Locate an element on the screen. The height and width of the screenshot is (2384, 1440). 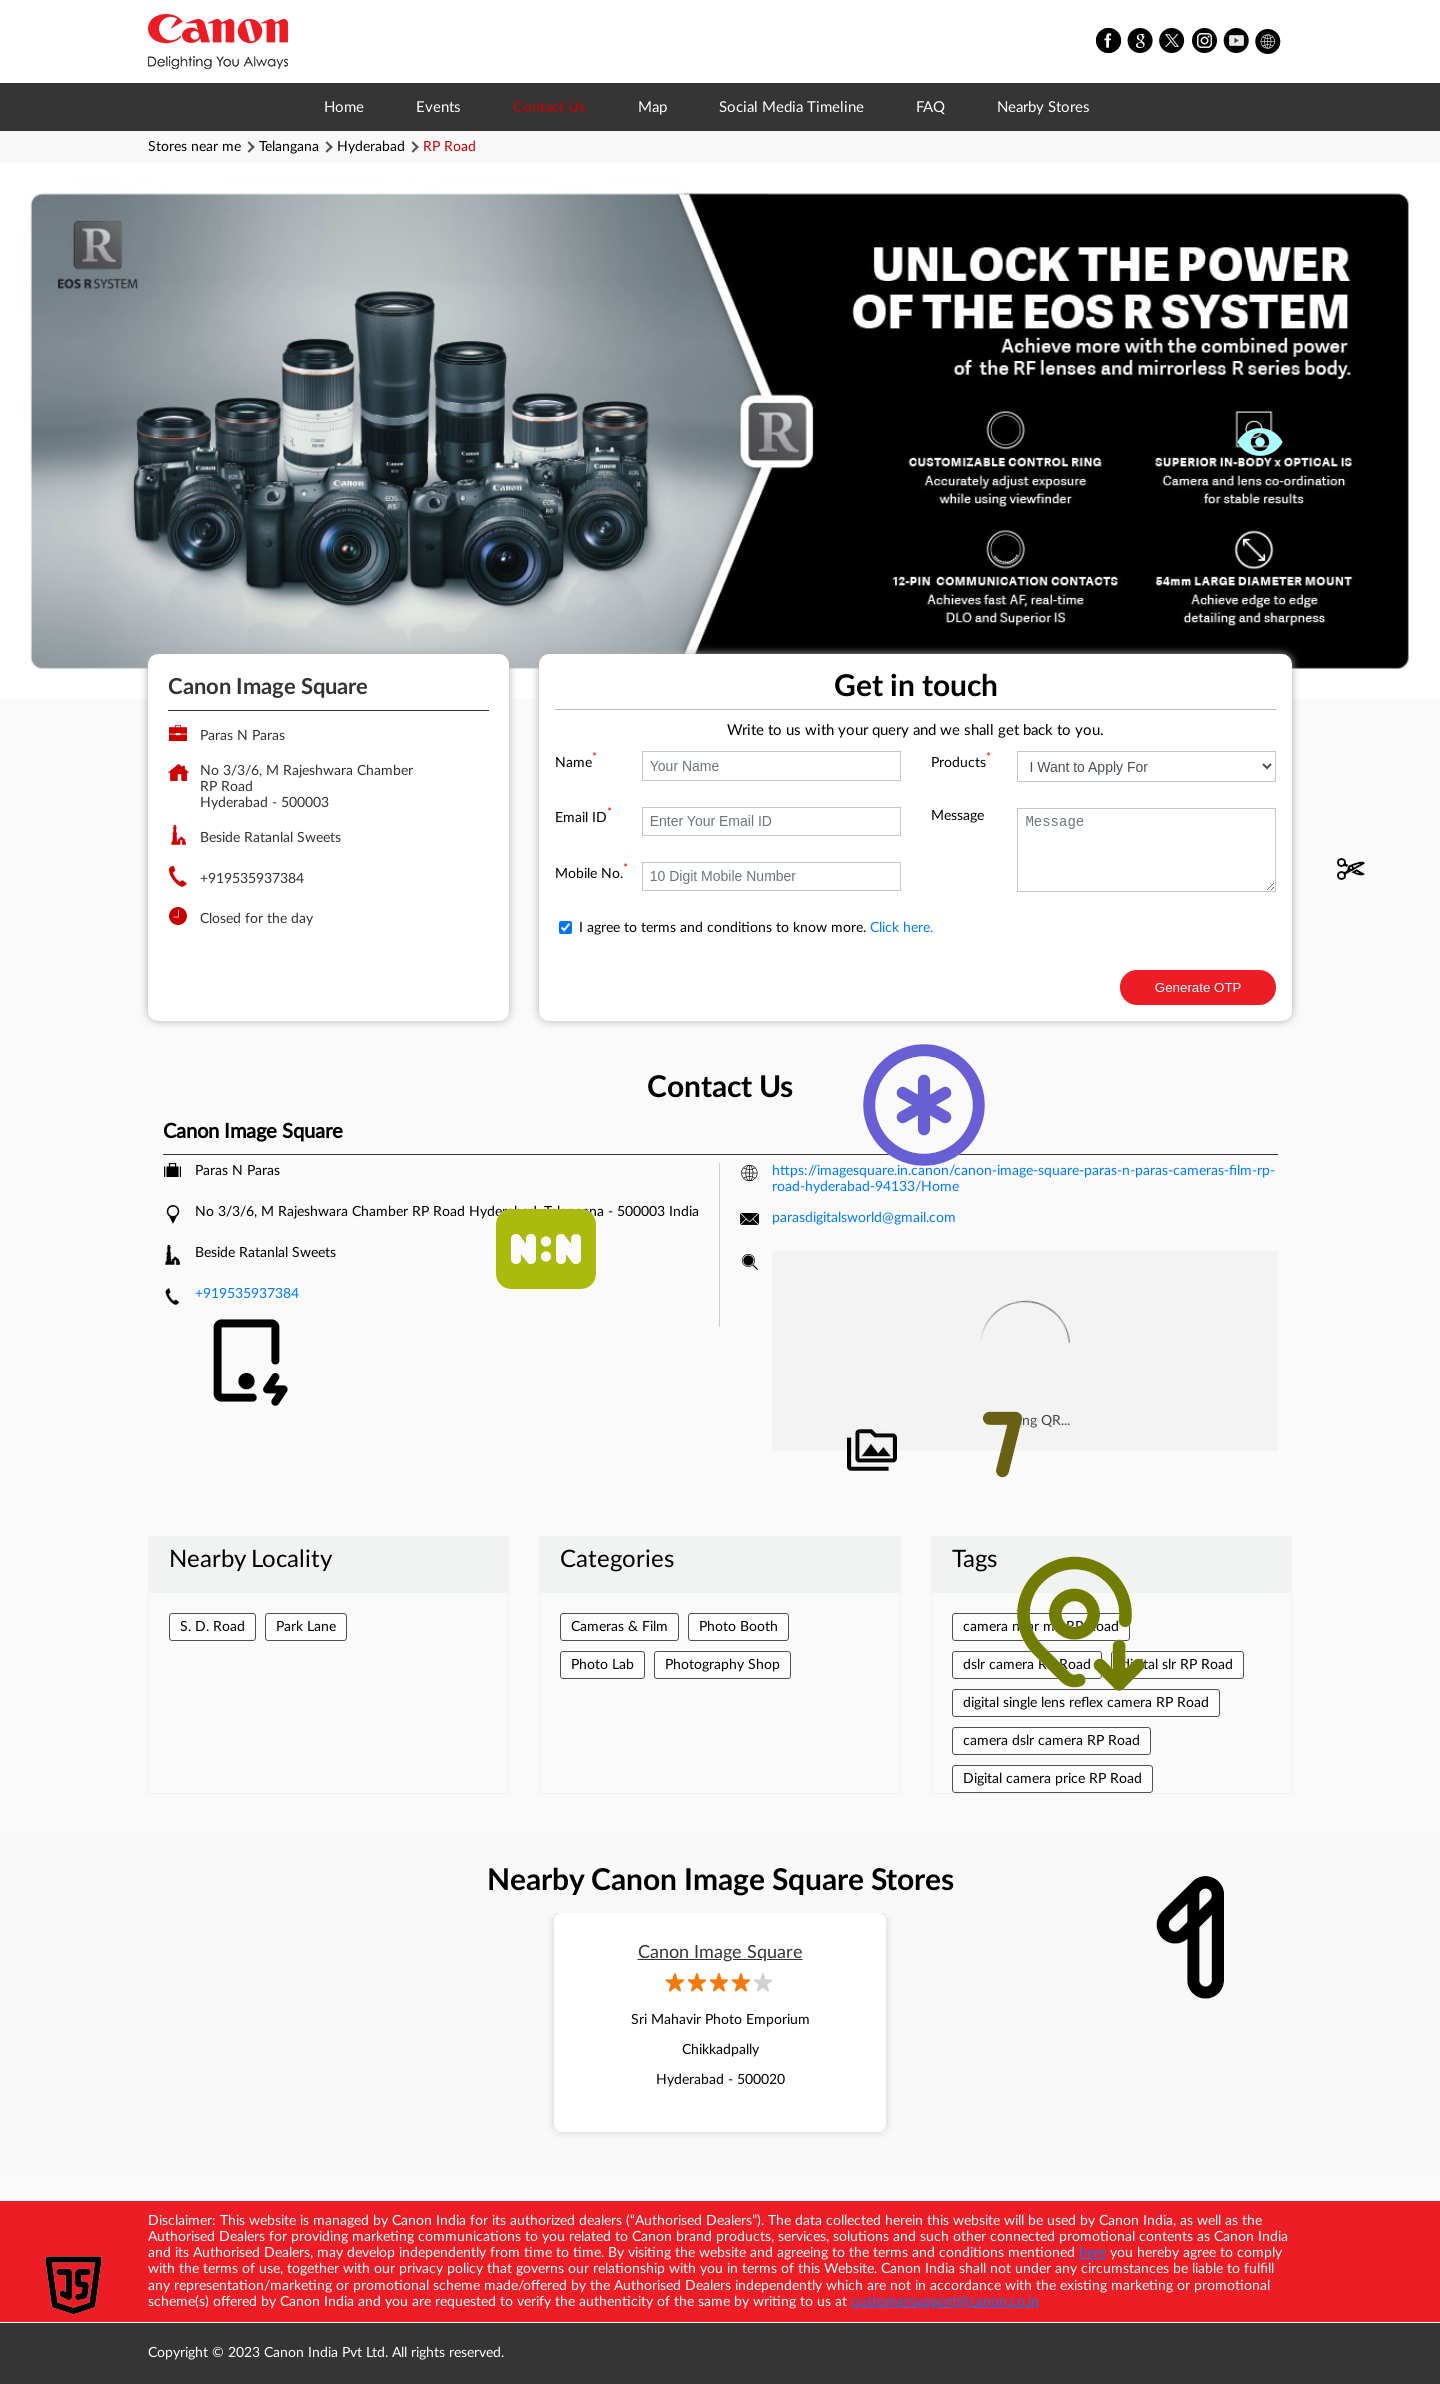
indicates item number 7 in a list or sequence is located at coordinates (1002, 1444).